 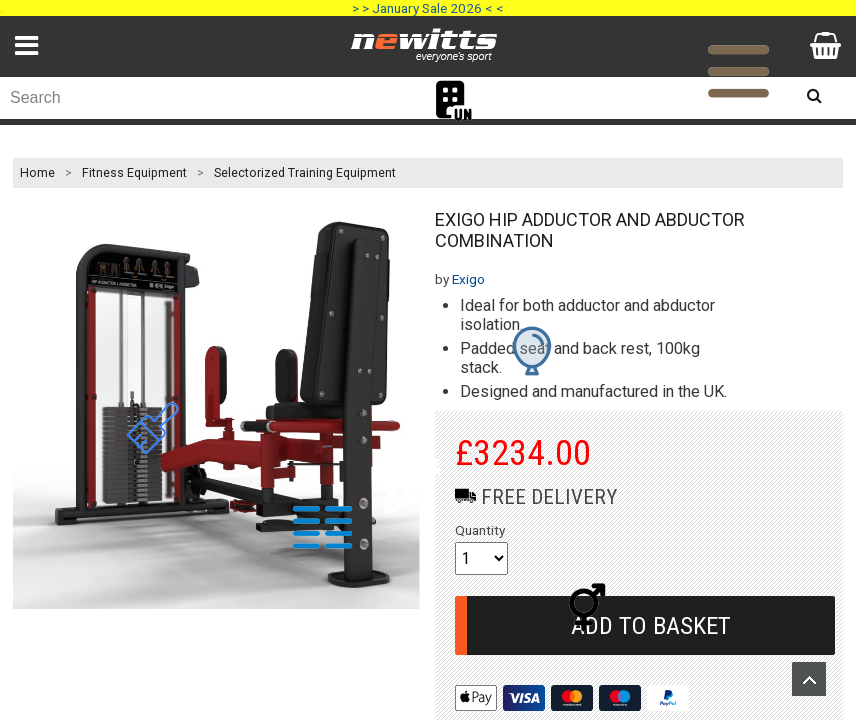 What do you see at coordinates (452, 99) in the screenshot?
I see `access united nations building or headquarters` at bounding box center [452, 99].